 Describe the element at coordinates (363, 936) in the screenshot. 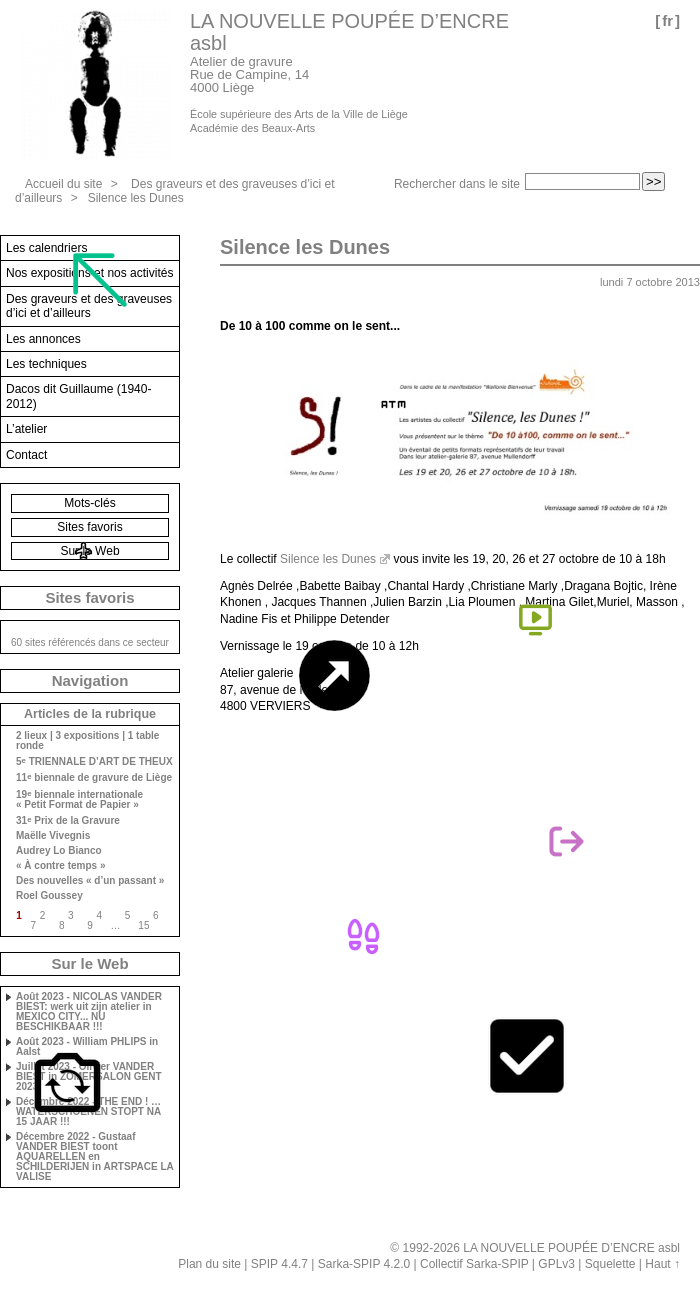

I see `track your steps or walking activity` at that location.